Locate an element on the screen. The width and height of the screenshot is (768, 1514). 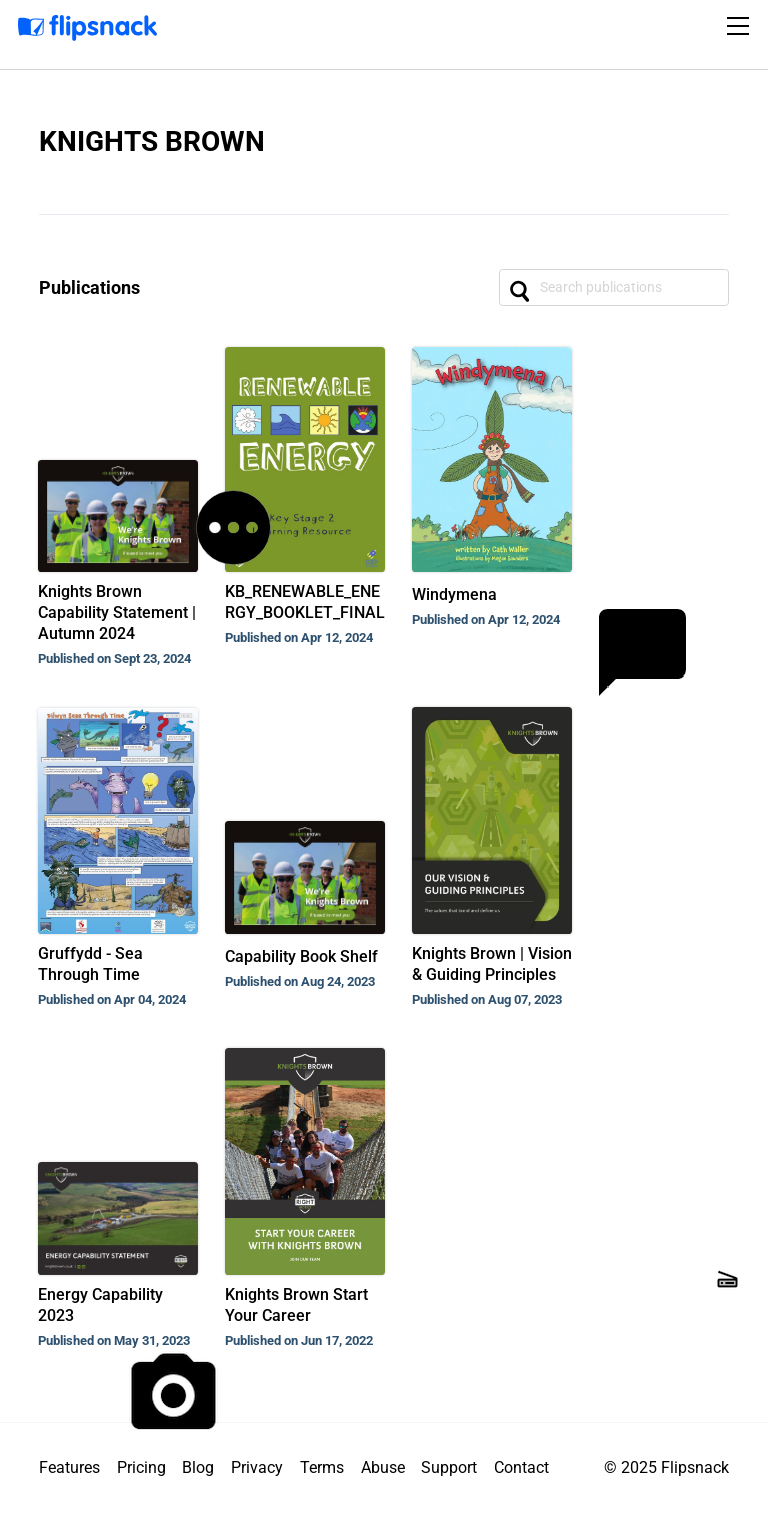
take a photo is located at coordinates (173, 1395).